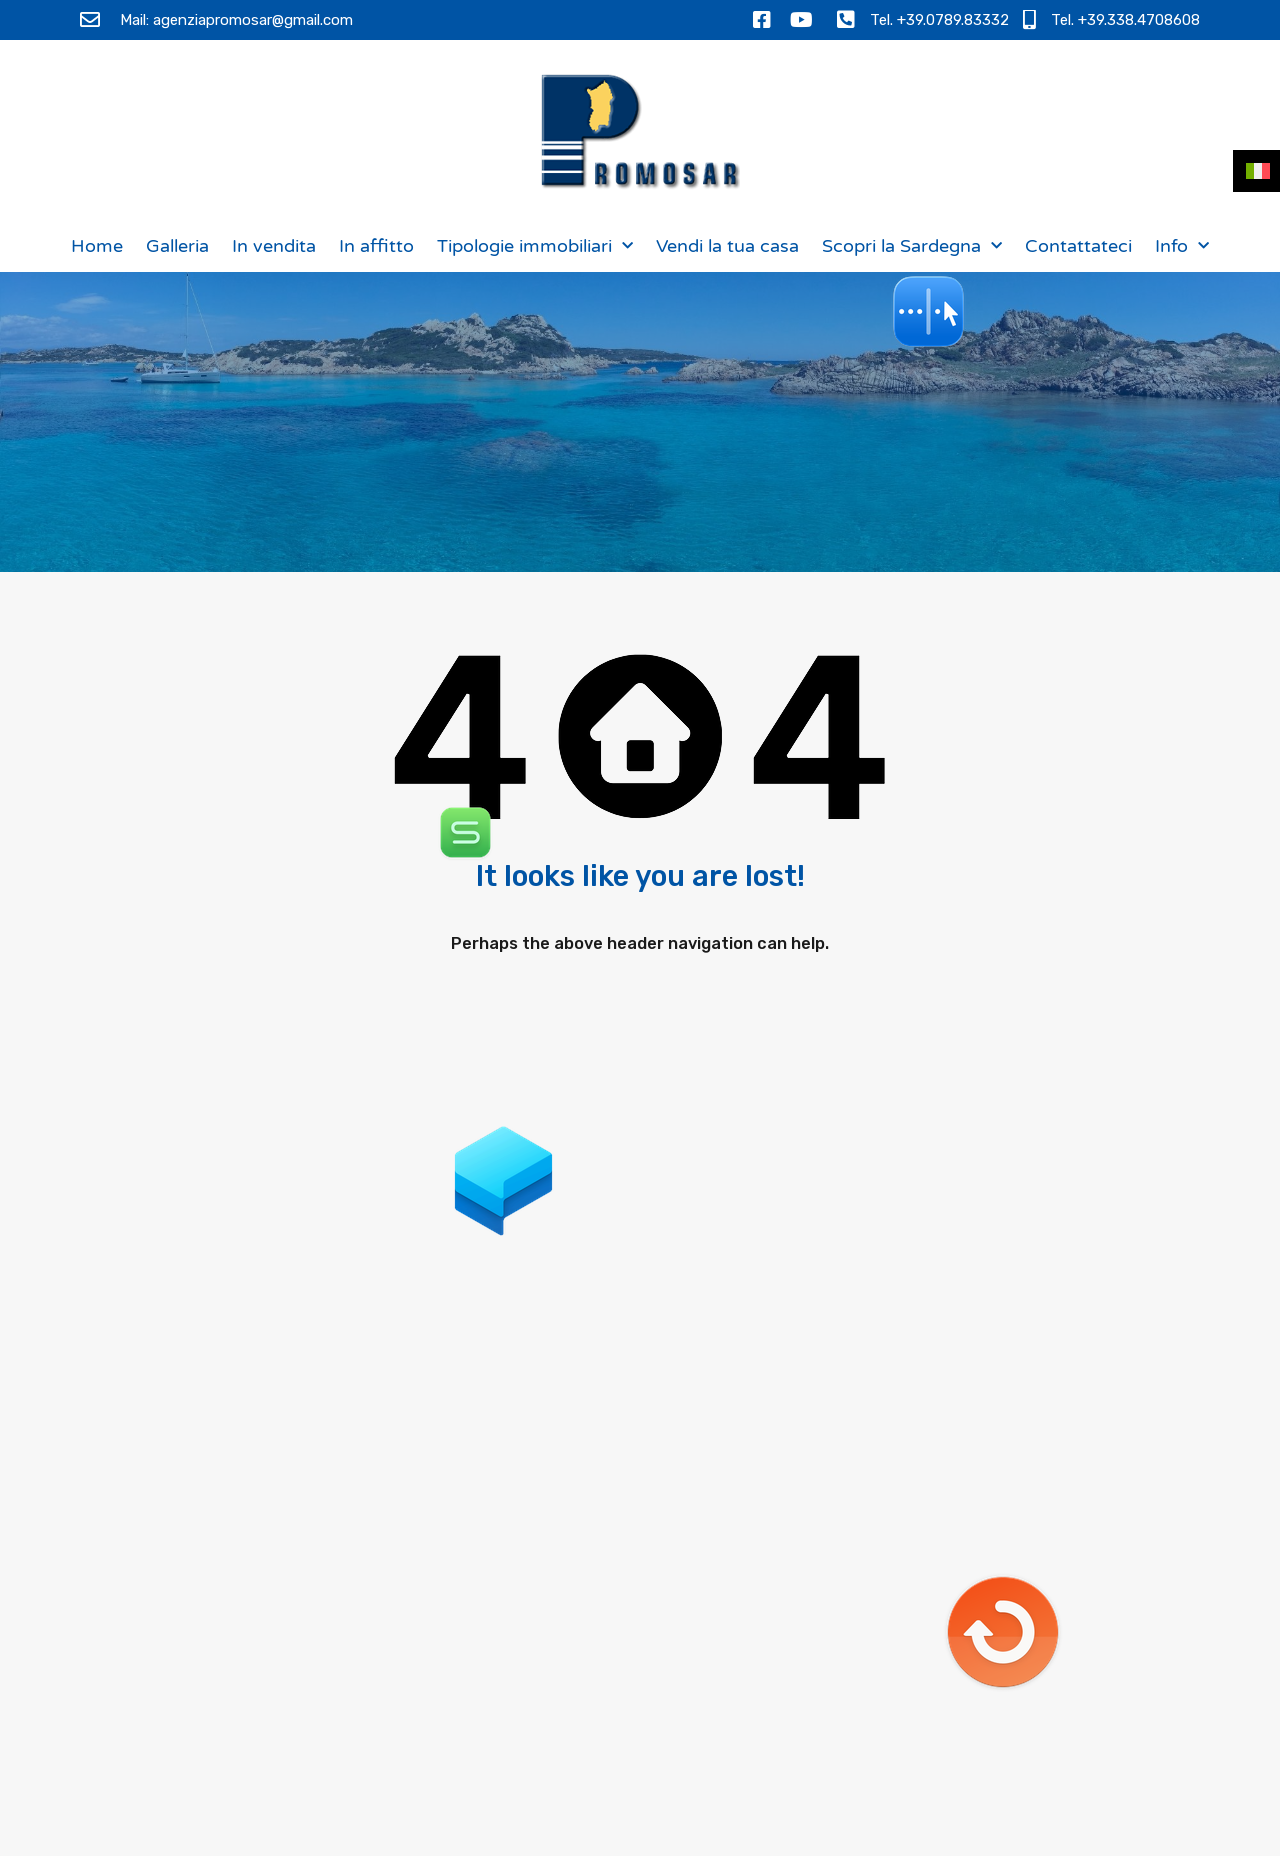 The height and width of the screenshot is (1856, 1280). What do you see at coordinates (928, 311) in the screenshot?
I see `access universal control settings for multi-device cursor sharing` at bounding box center [928, 311].